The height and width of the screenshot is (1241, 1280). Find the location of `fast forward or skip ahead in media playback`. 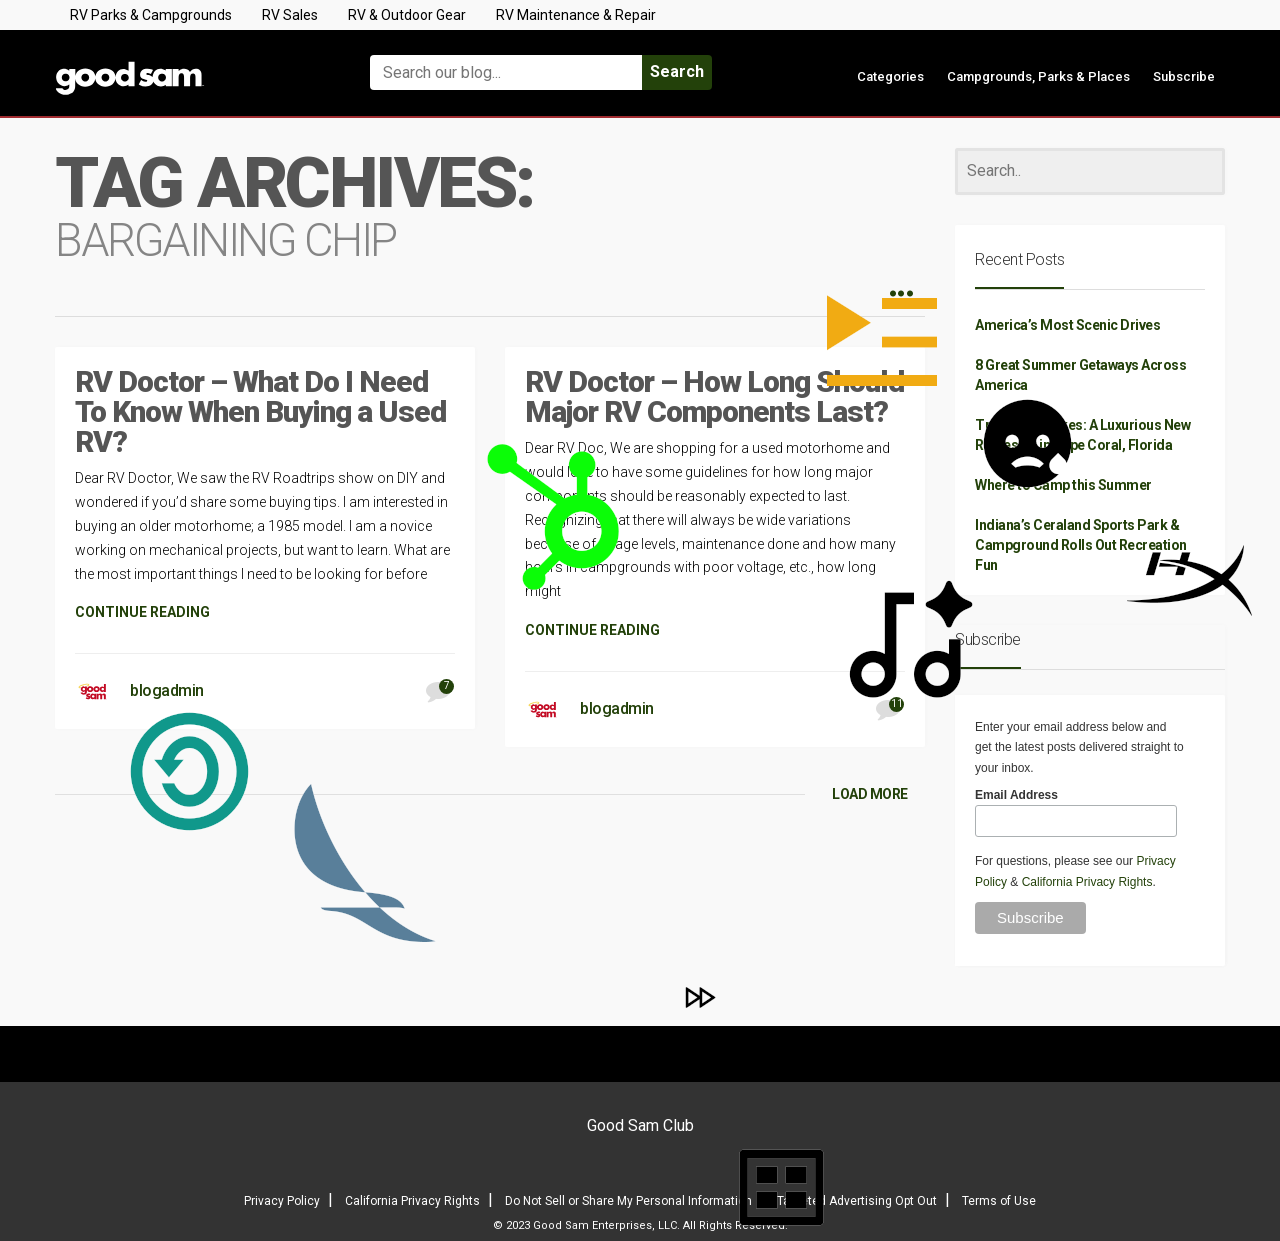

fast forward or skip ahead in media playback is located at coordinates (699, 997).